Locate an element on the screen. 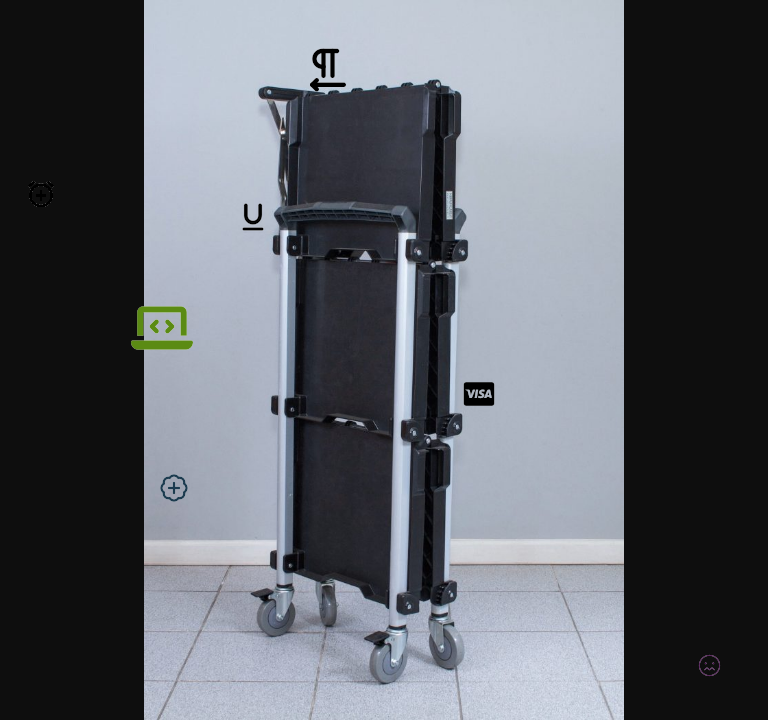 Image resolution: width=768 pixels, height=720 pixels. indicates an error or something went wrong is located at coordinates (709, 665).